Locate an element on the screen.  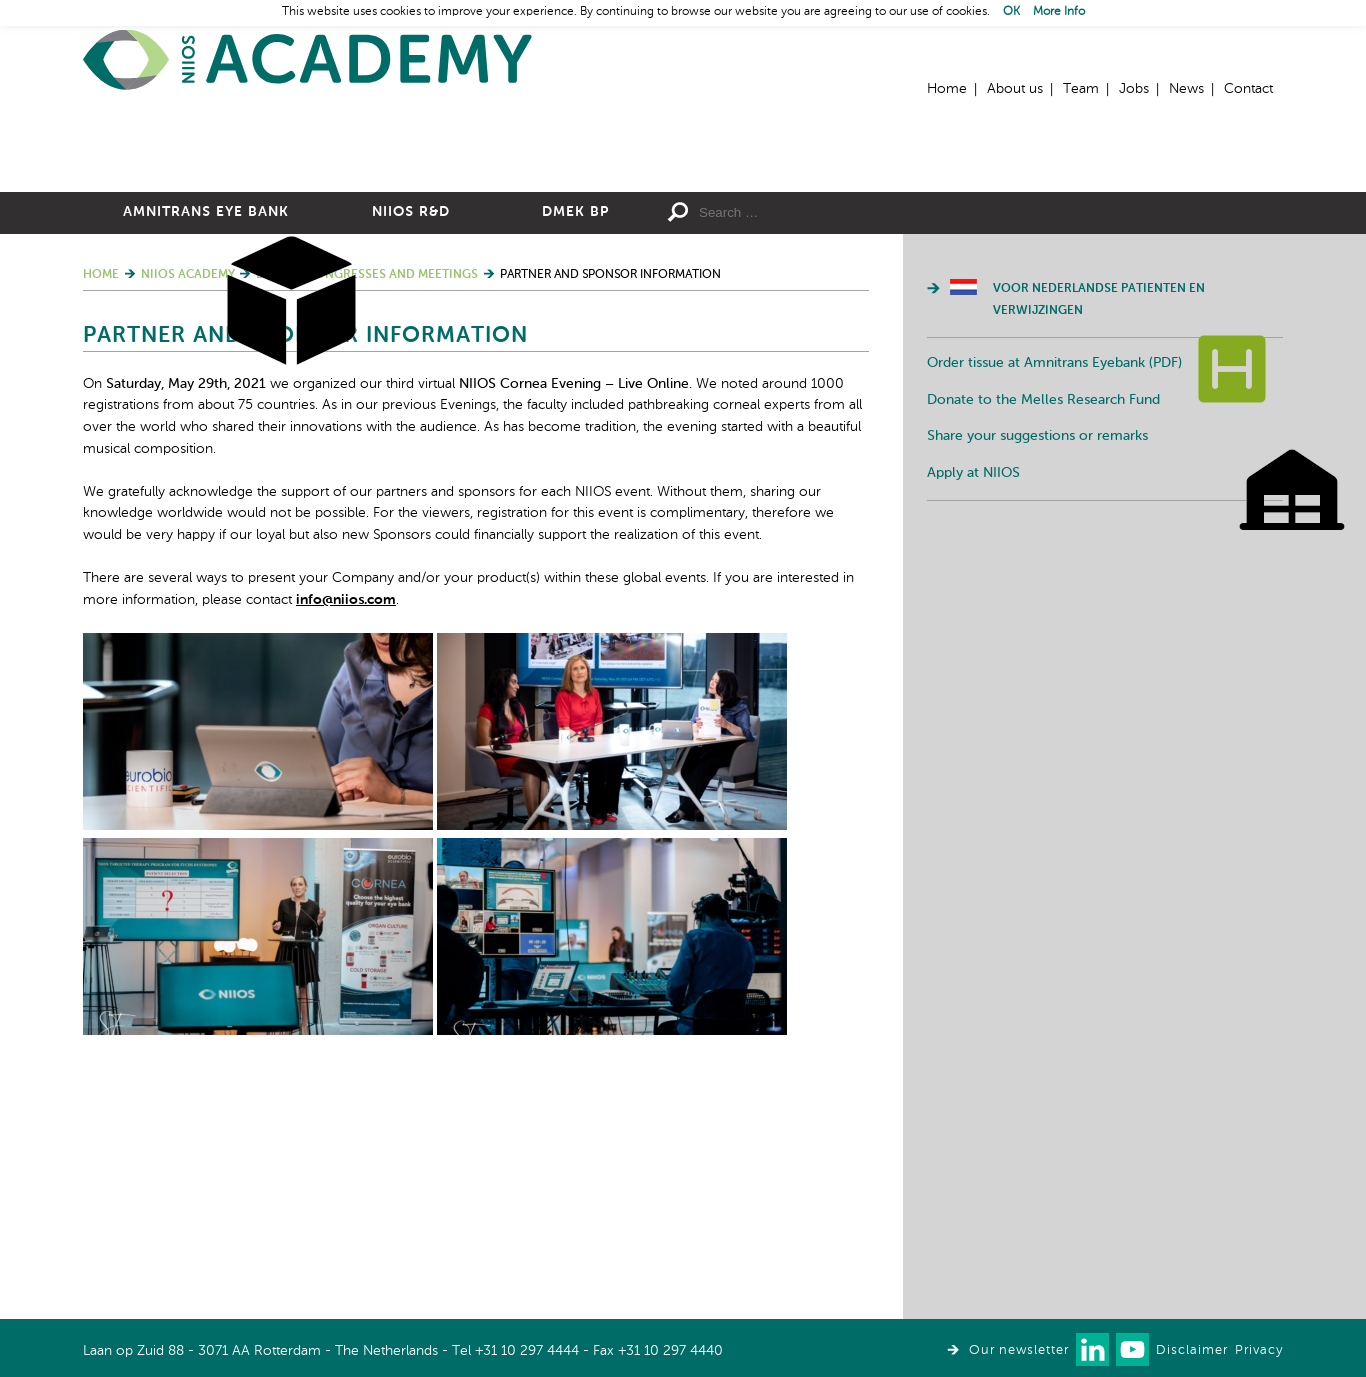
format text as a heading is located at coordinates (1232, 369).